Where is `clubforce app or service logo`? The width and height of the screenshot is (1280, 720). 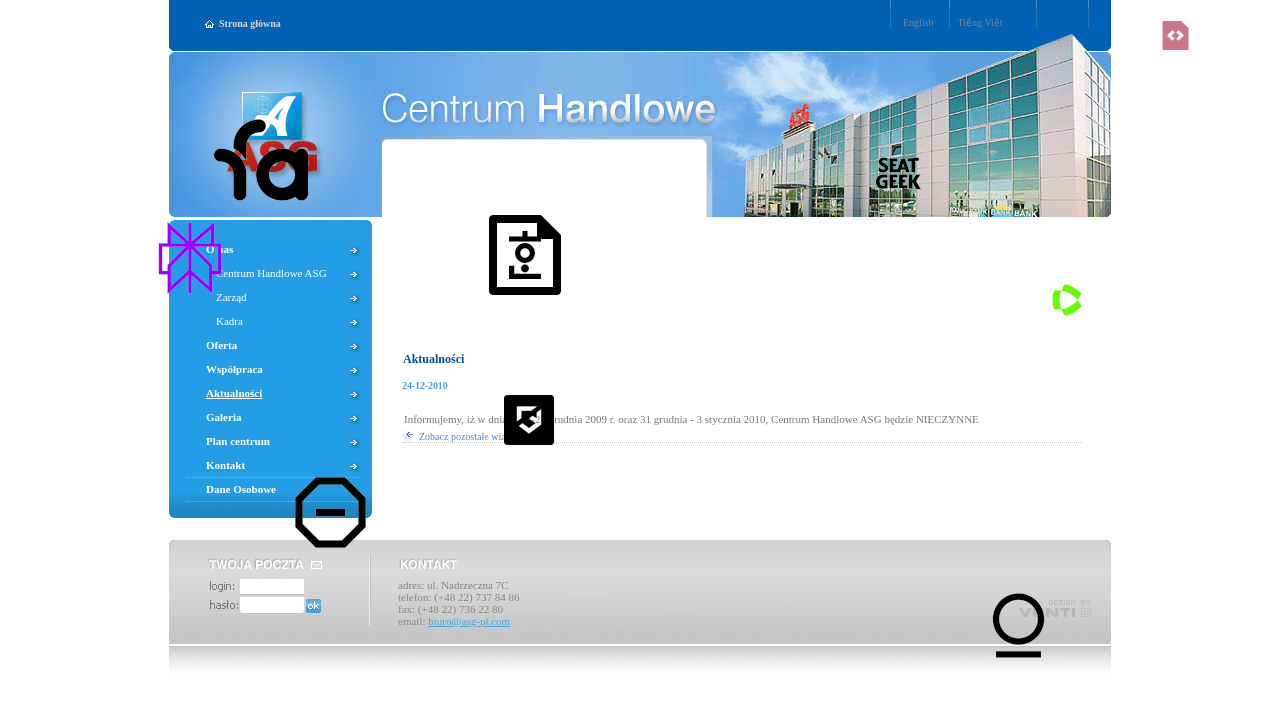
clubforce app or service logo is located at coordinates (529, 420).